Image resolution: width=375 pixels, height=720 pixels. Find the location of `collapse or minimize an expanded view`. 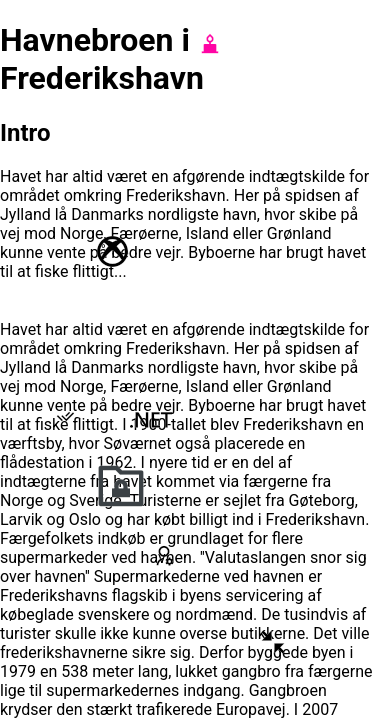

collapse or minimize an expanded view is located at coordinates (273, 642).